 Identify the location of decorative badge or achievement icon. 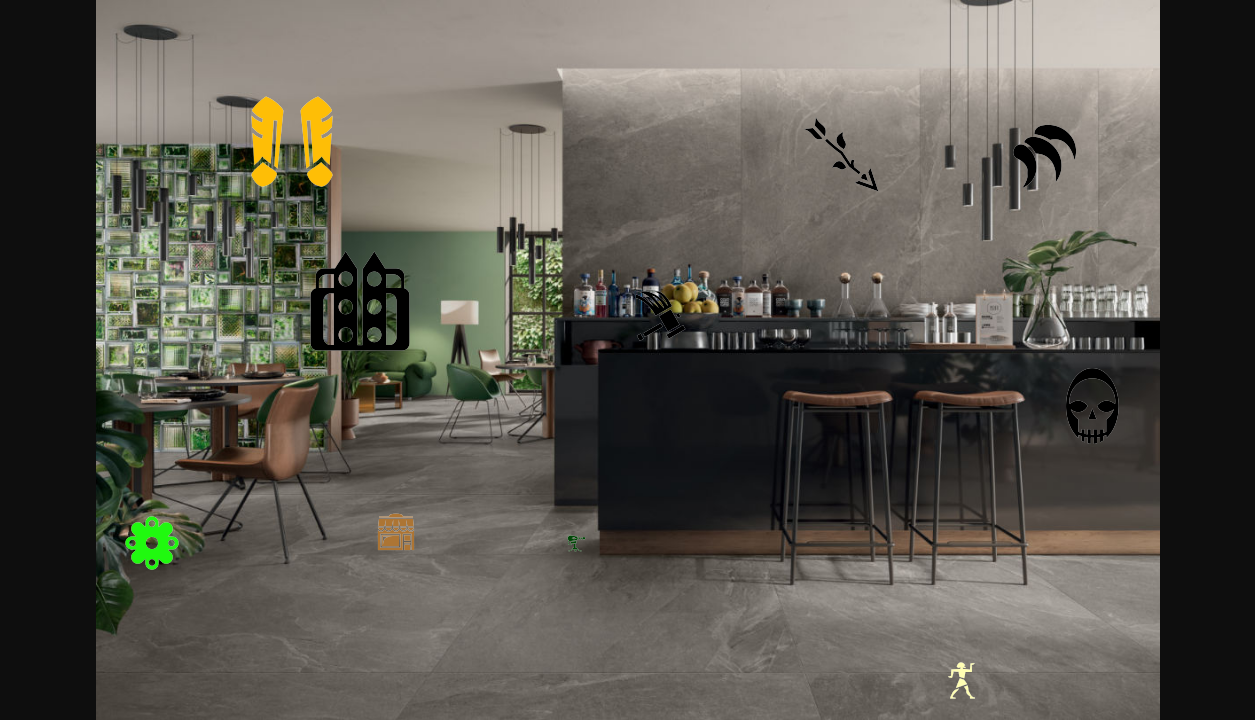
(152, 543).